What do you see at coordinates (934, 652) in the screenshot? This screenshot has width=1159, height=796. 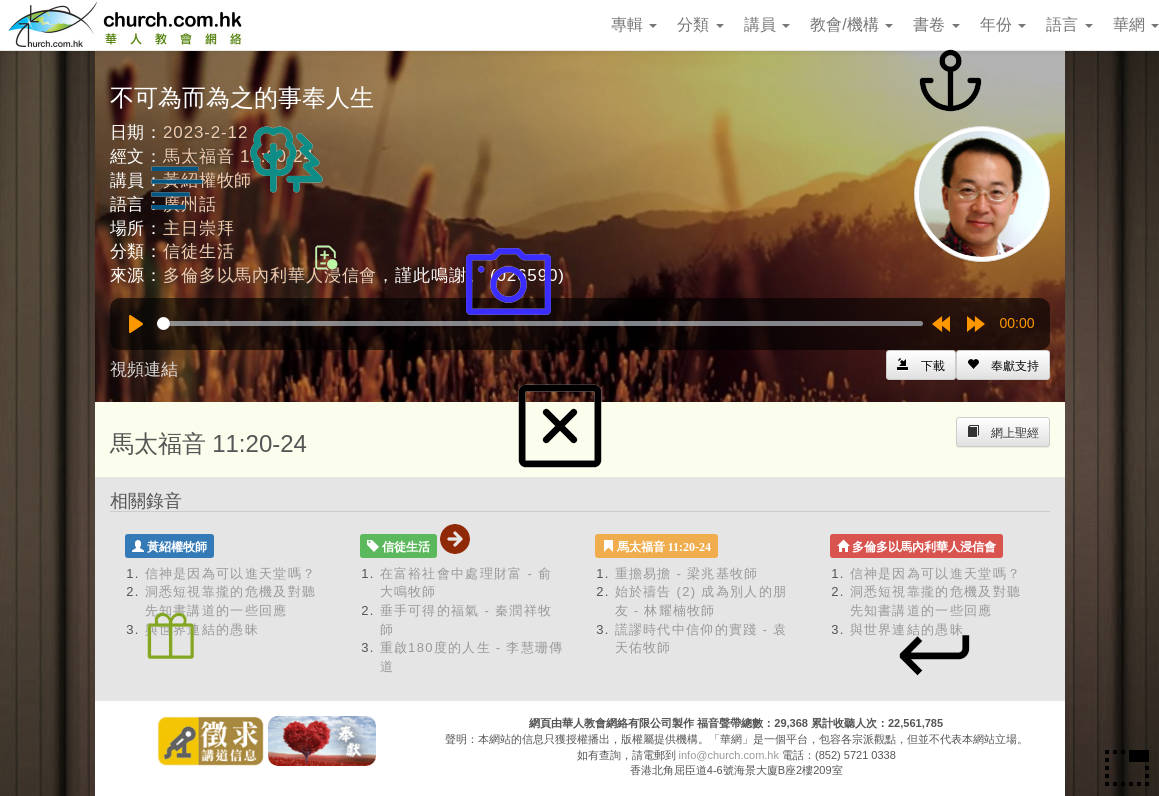 I see `insert a newline or line break` at bounding box center [934, 652].